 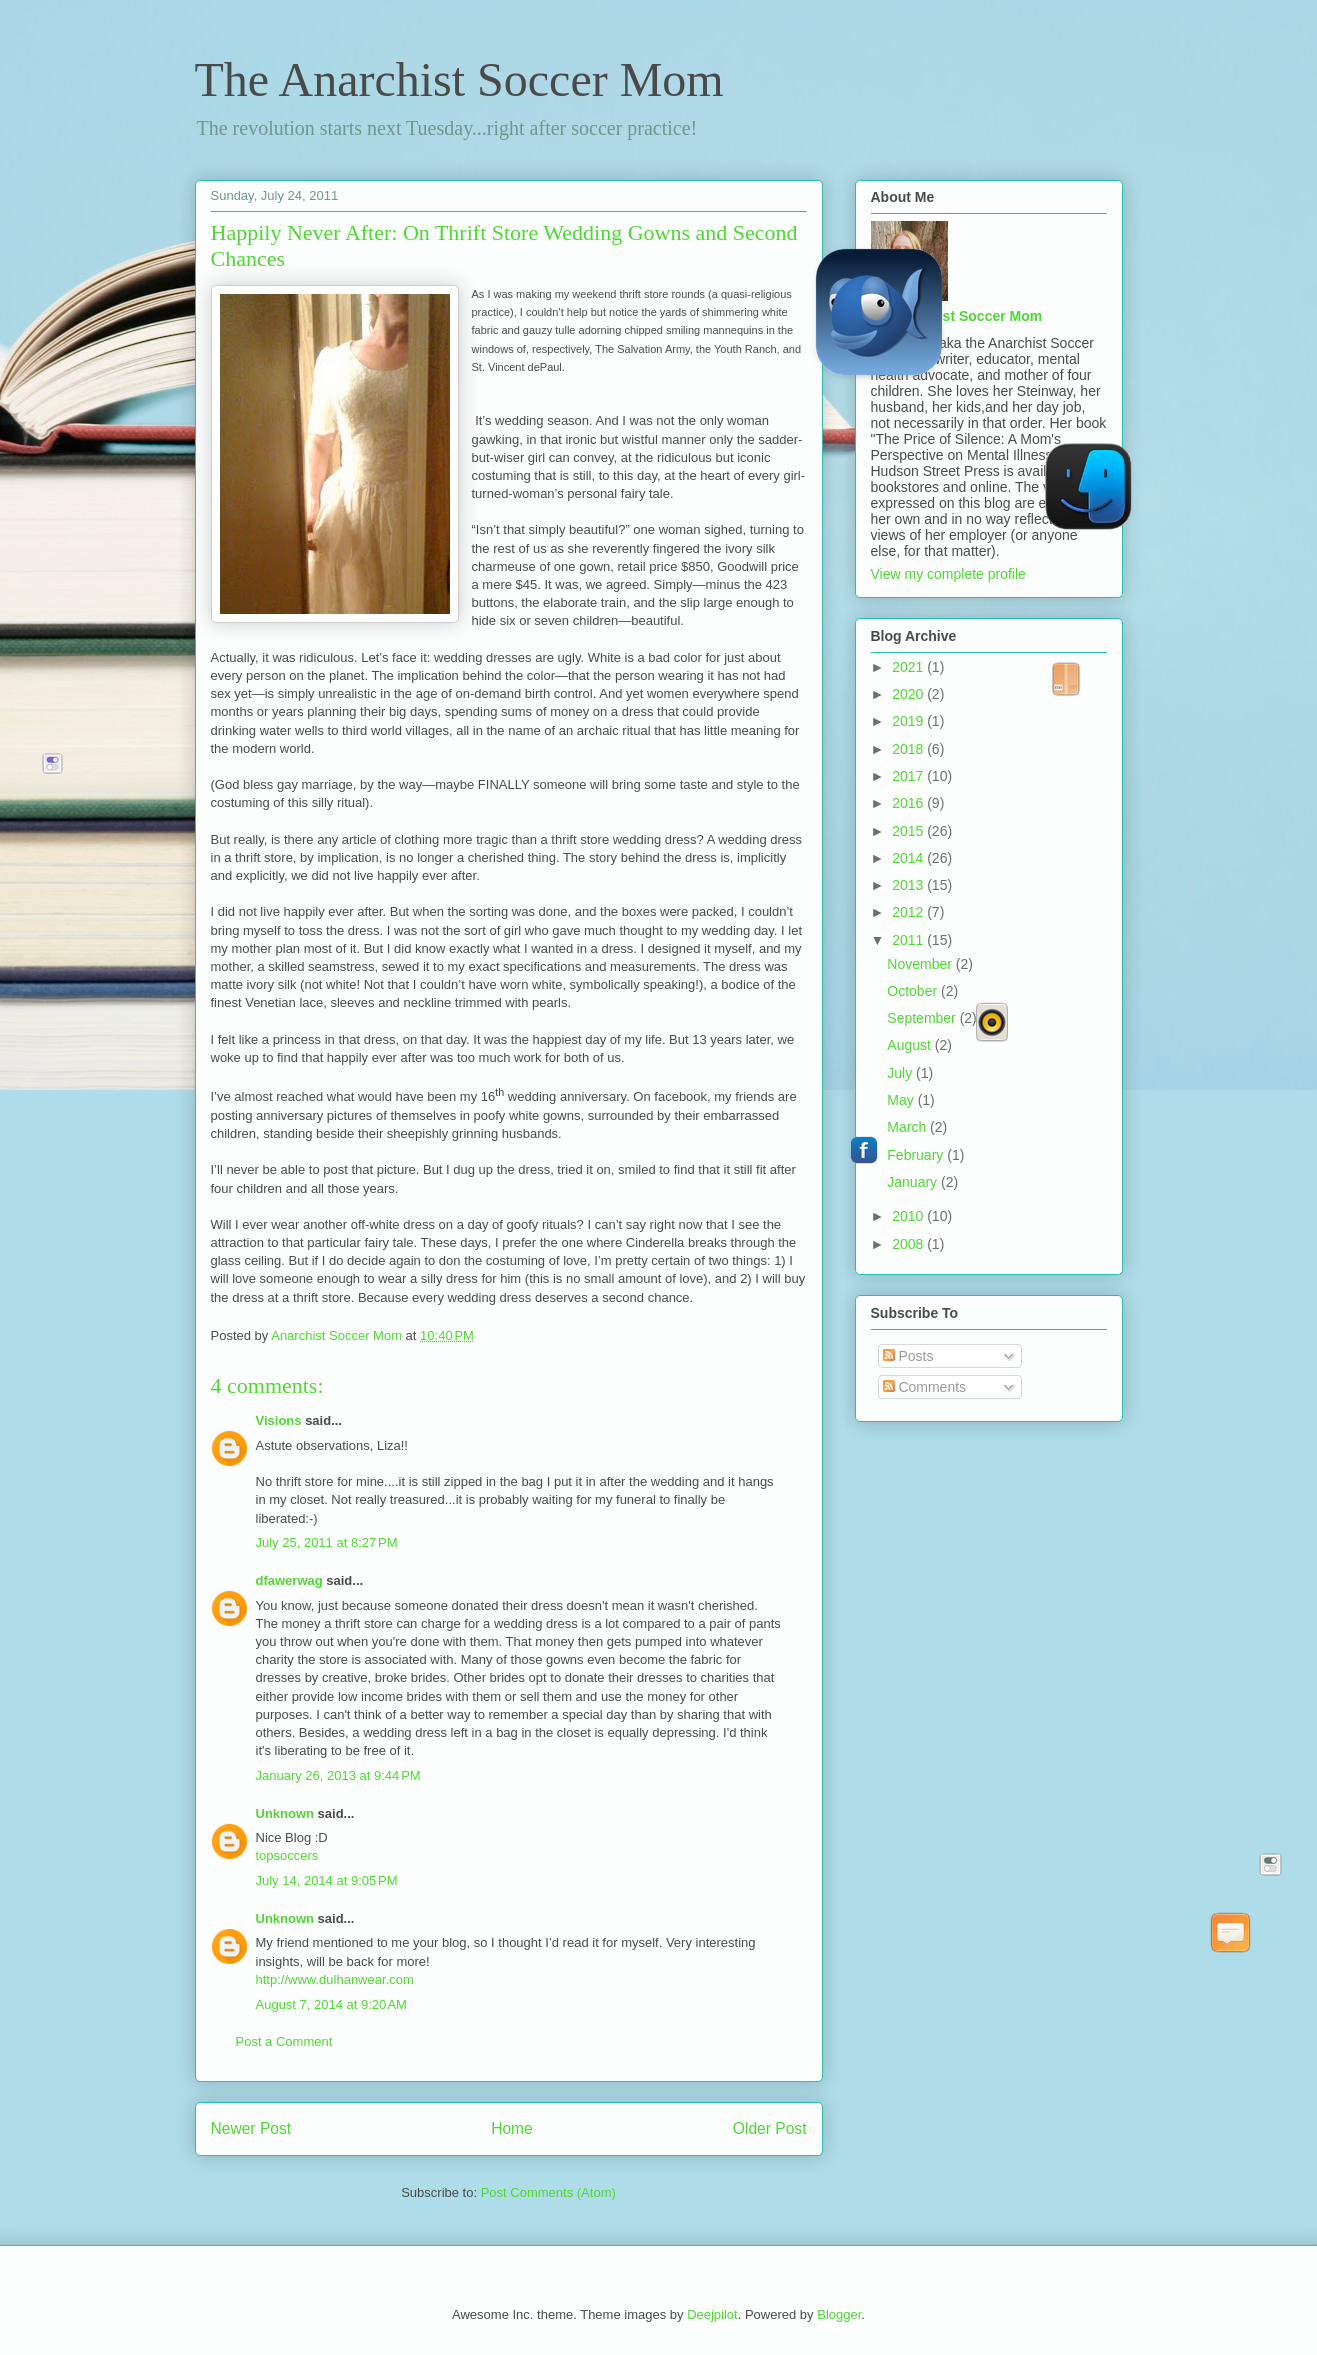 What do you see at coordinates (1088, 486) in the screenshot?
I see `open Finder to browse files and folders` at bounding box center [1088, 486].